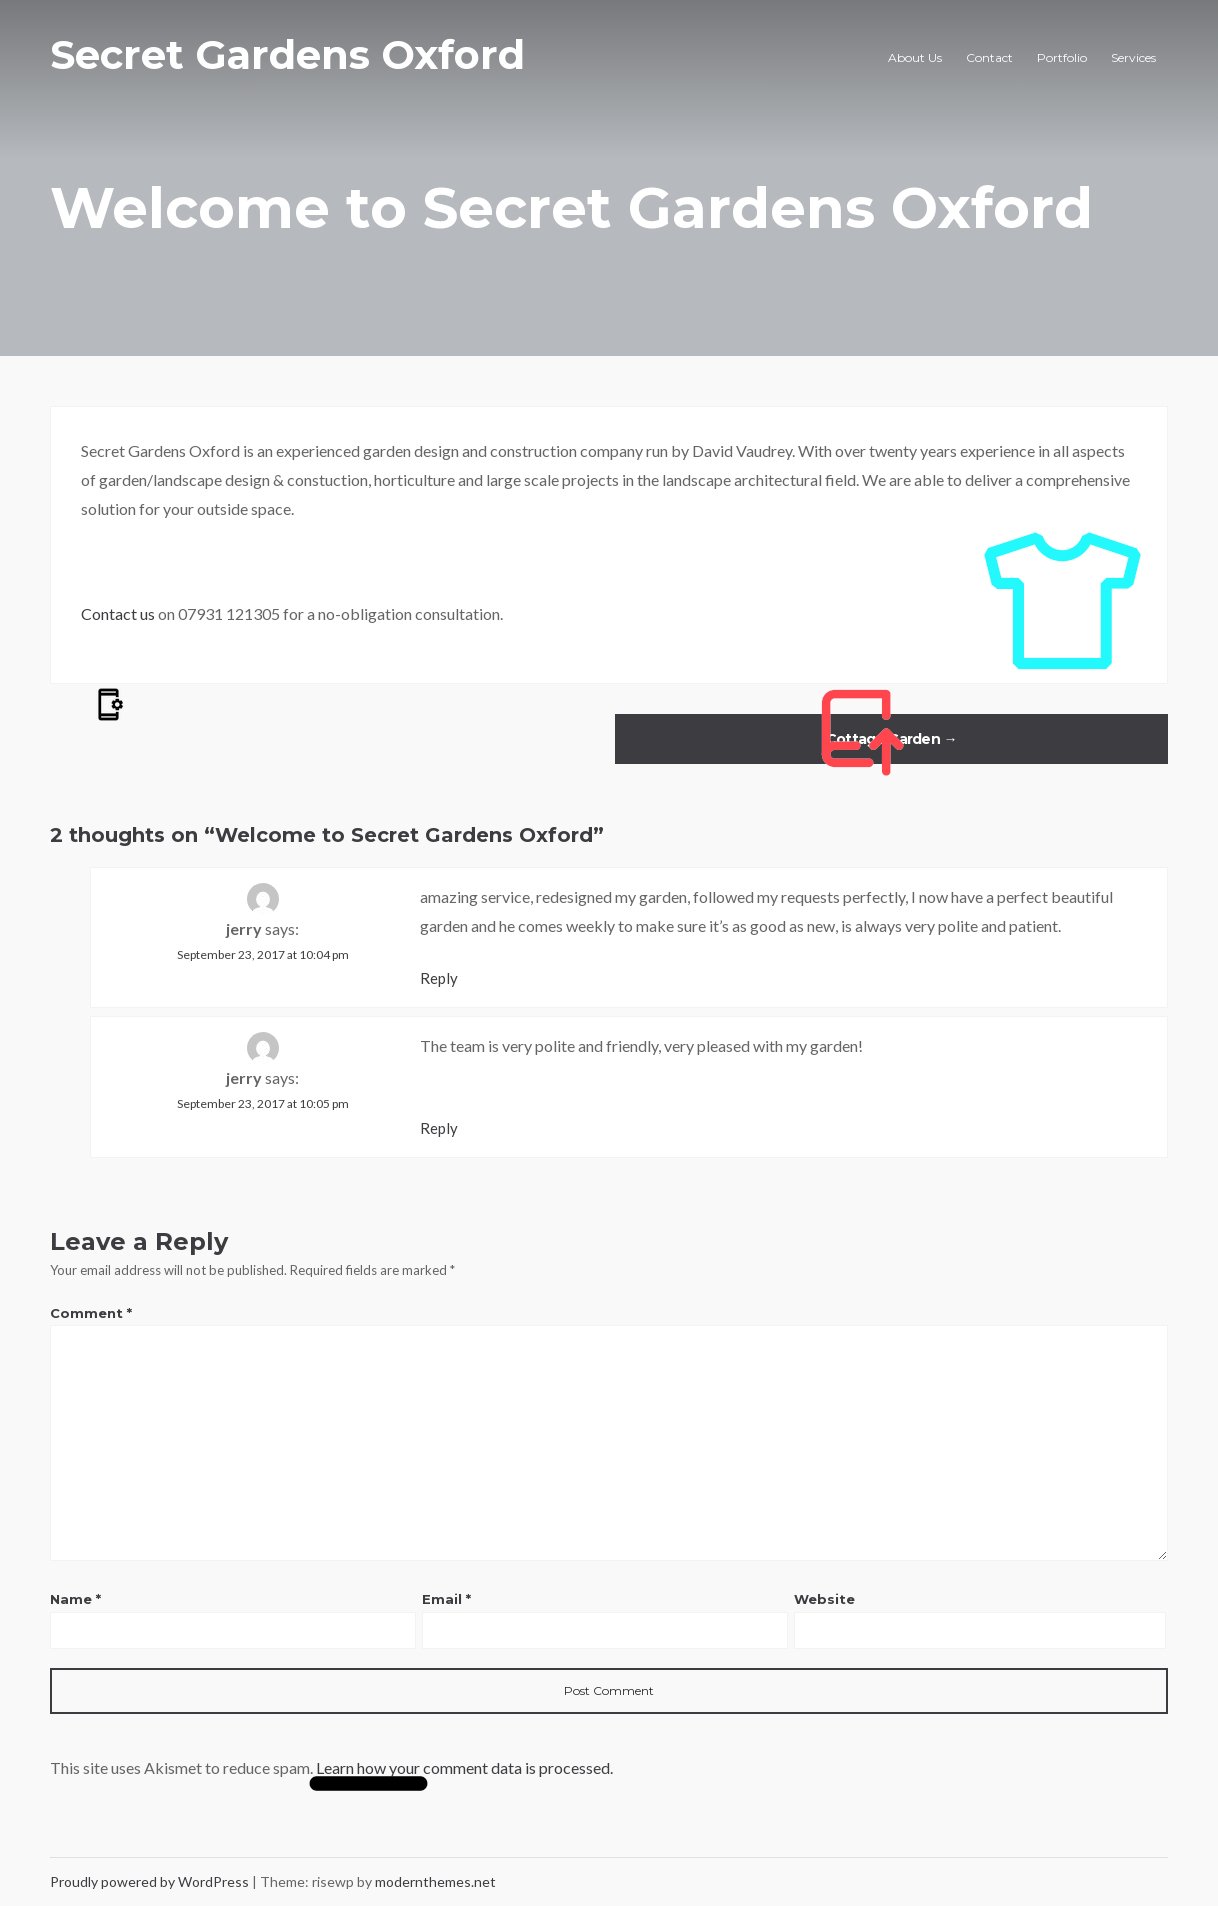 The width and height of the screenshot is (1218, 1906). I want to click on select team or player jersey, so click(1062, 599).